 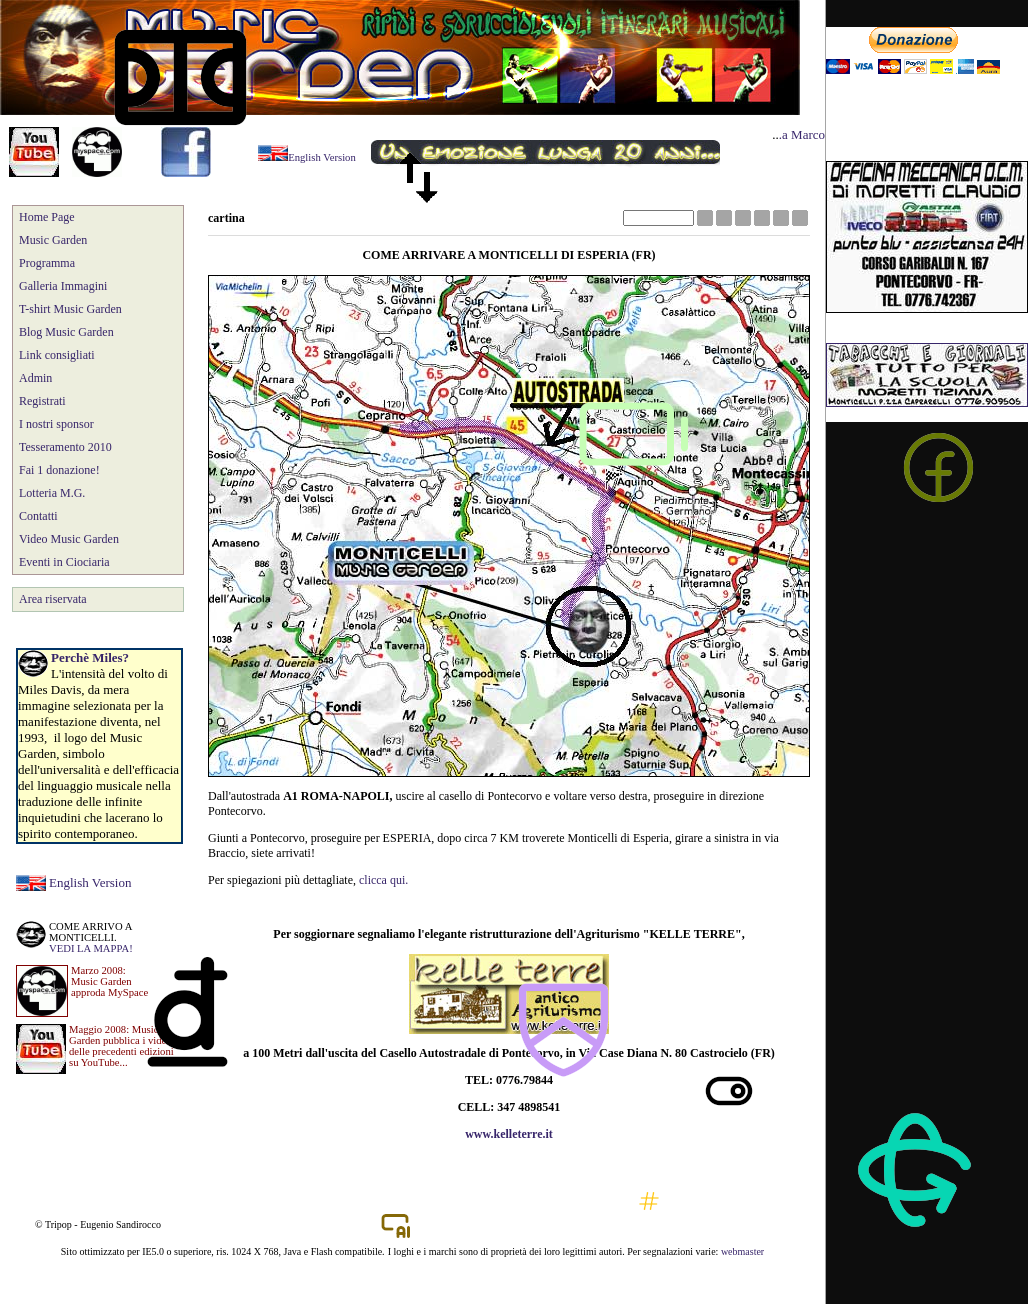 I want to click on link to Facebook profile or page, so click(x=938, y=467).